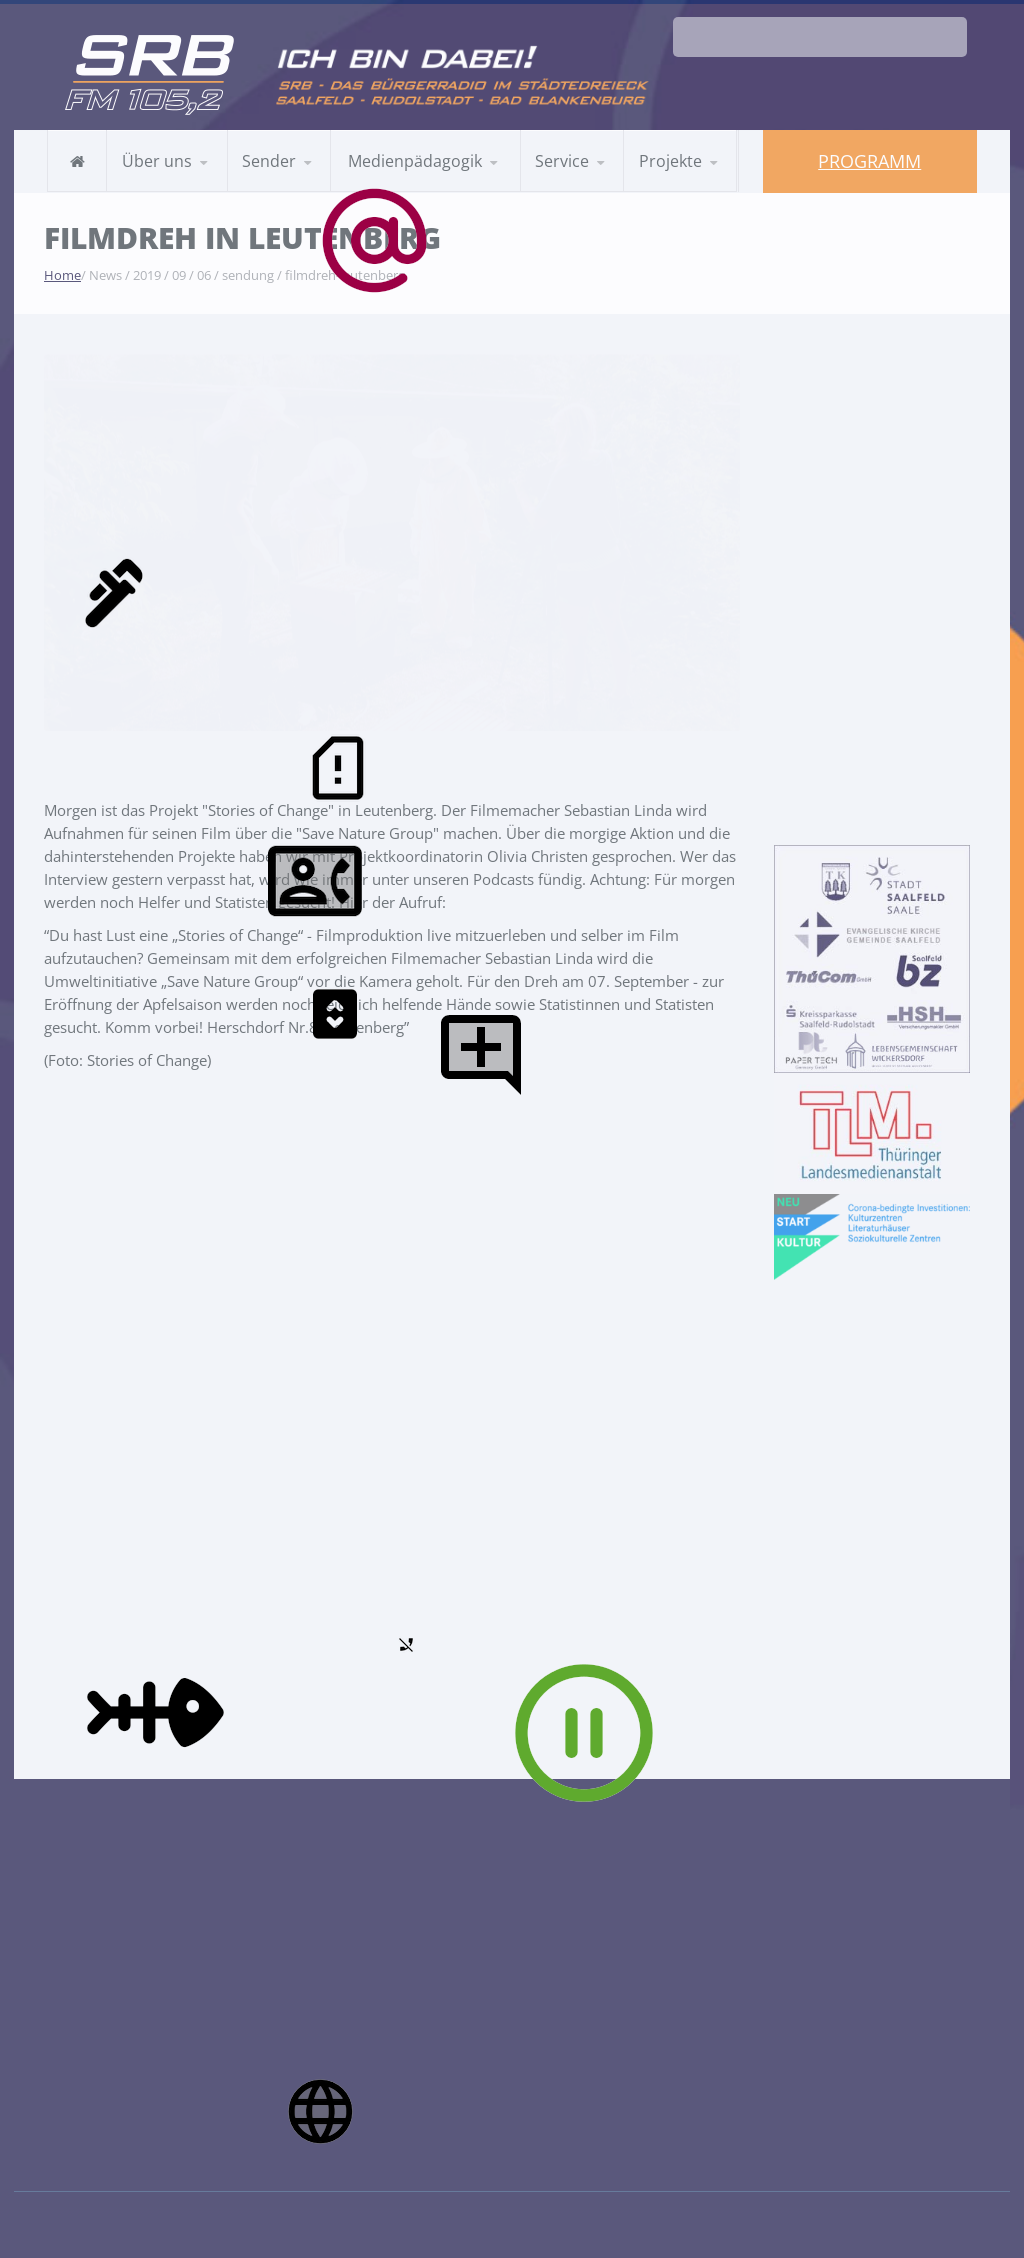 The height and width of the screenshot is (2258, 1024). Describe the element at coordinates (335, 1014) in the screenshot. I see `access elevator controls or floor selection` at that location.